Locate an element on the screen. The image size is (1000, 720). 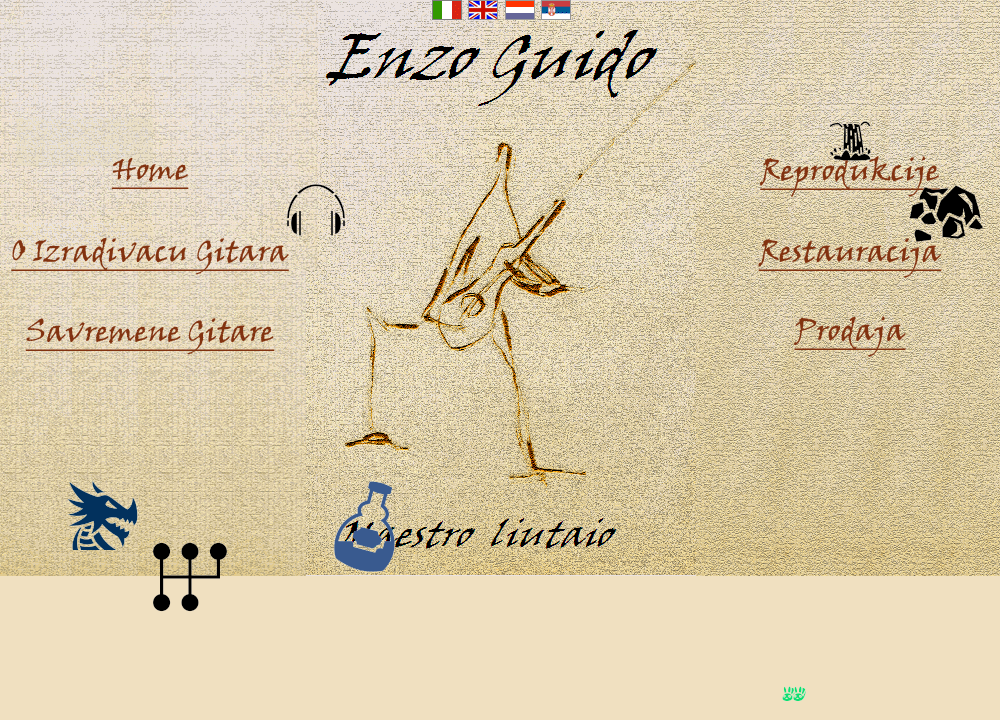
collect or gather resources is located at coordinates (946, 209).